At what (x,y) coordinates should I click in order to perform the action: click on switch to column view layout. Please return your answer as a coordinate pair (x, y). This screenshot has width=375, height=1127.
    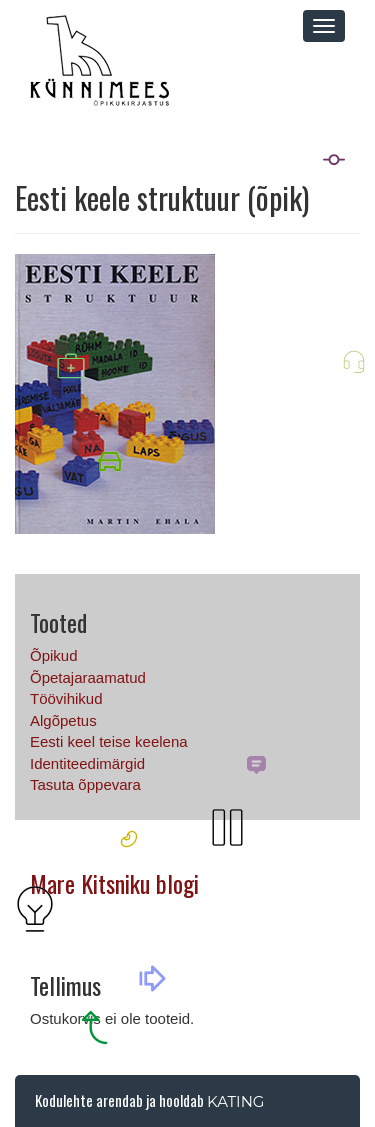
    Looking at the image, I should click on (227, 827).